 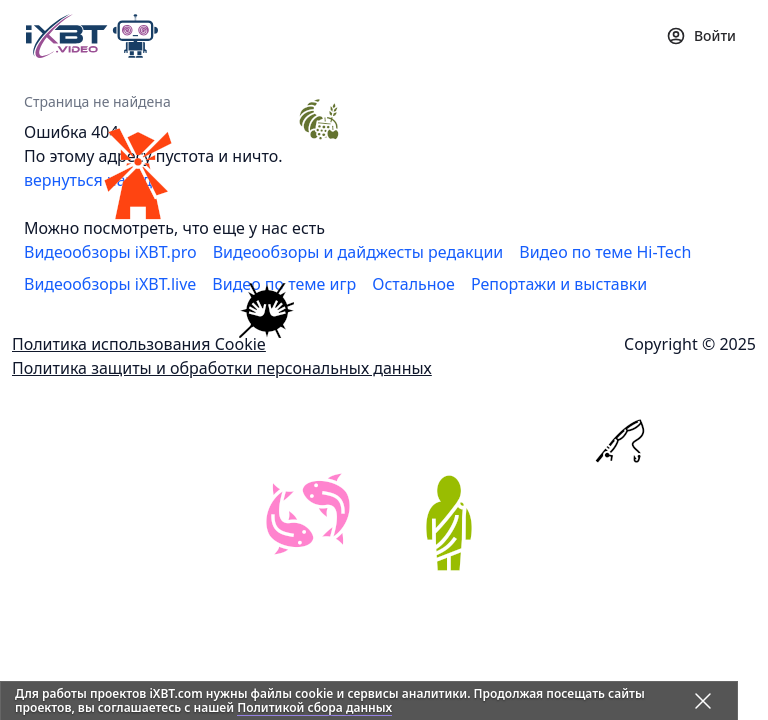 What do you see at coordinates (319, 119) in the screenshot?
I see `indicates harvest or abundance theme` at bounding box center [319, 119].